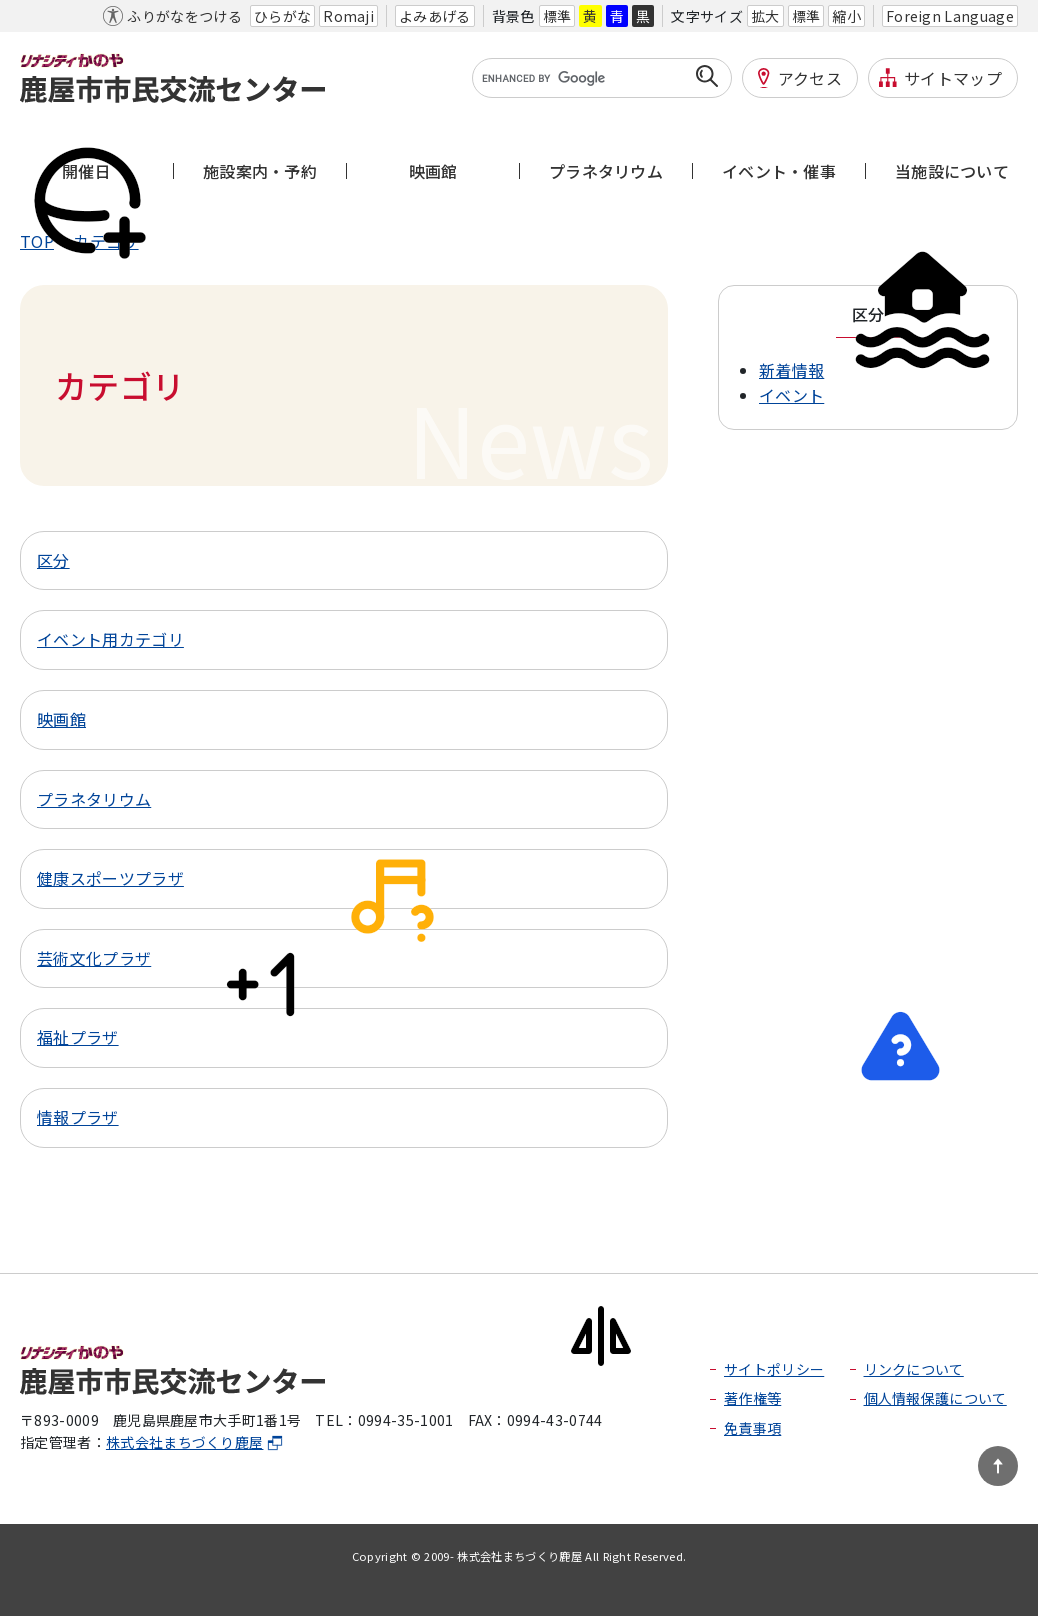 This screenshot has height=1616, width=1038. Describe the element at coordinates (601, 1336) in the screenshot. I see `flip image or content vertically` at that location.